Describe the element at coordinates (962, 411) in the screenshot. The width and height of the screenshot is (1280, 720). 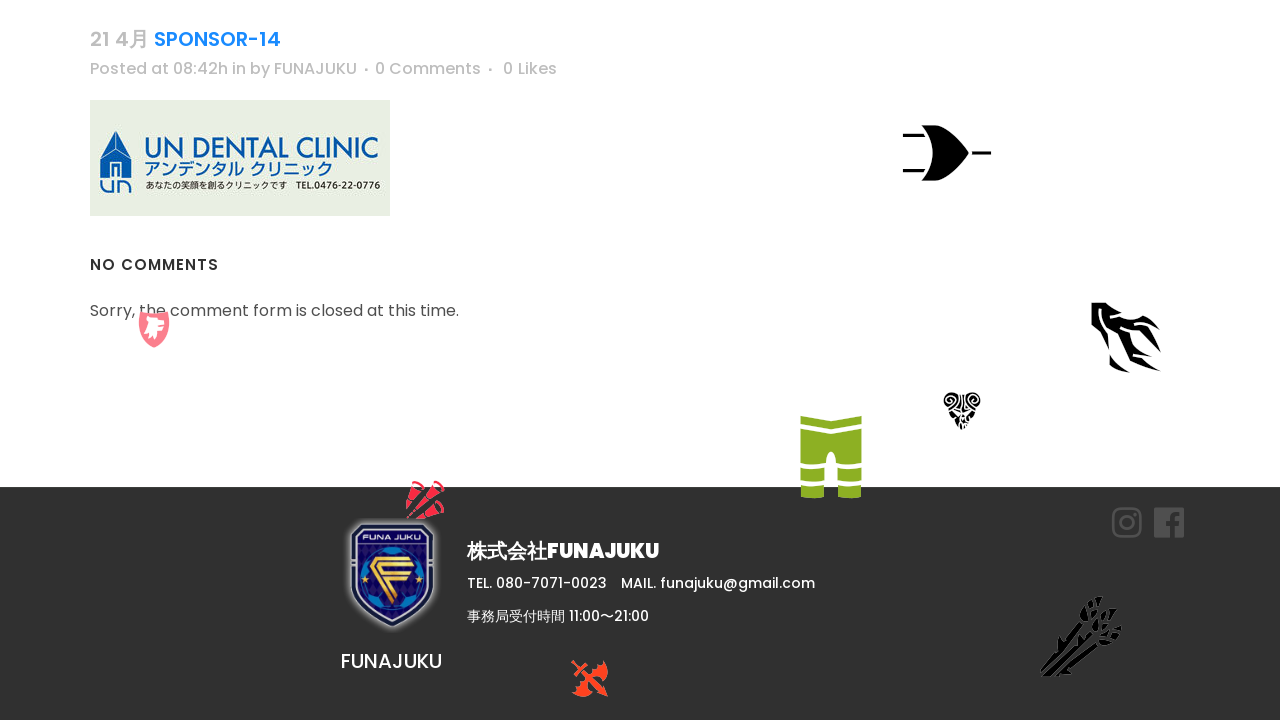
I see `select a guitar pick or musical accessory` at that location.